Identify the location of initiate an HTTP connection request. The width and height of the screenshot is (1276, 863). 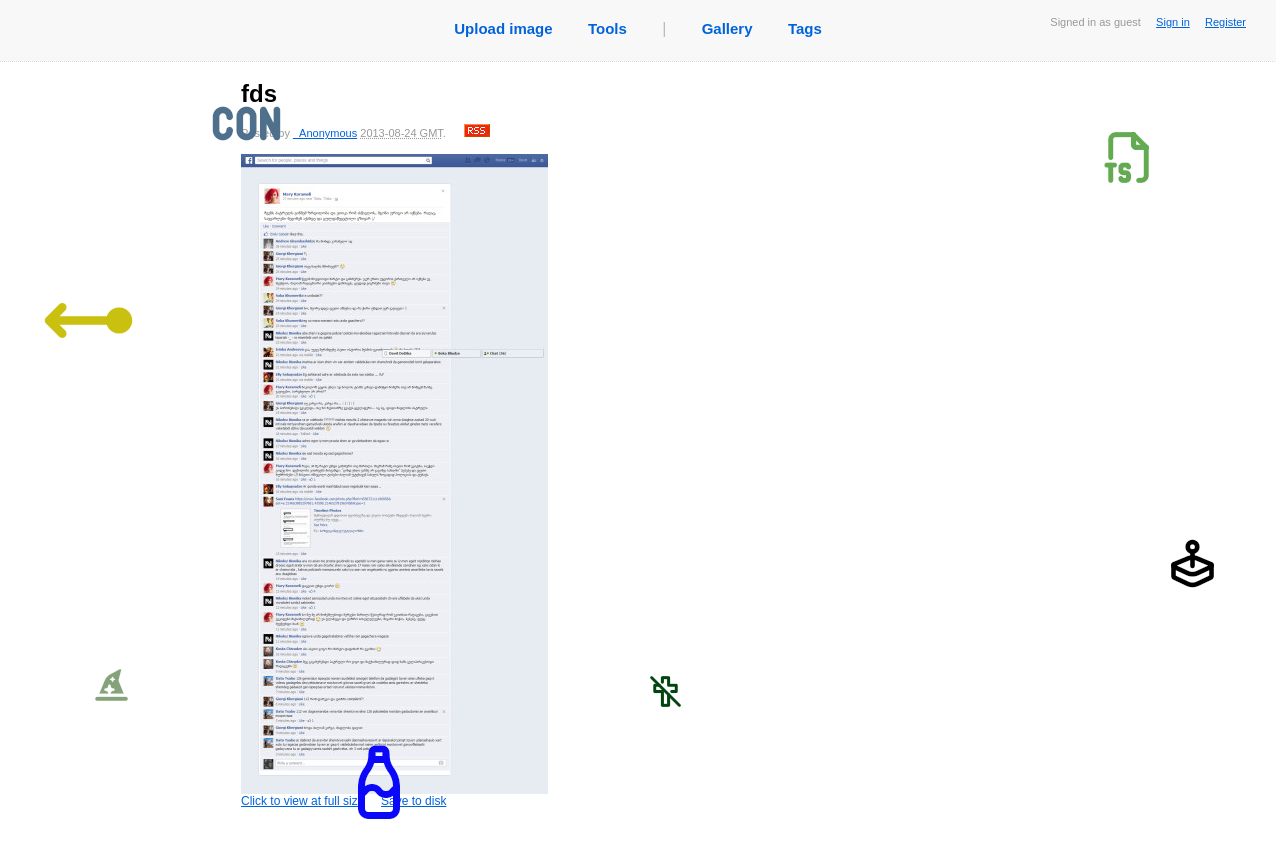
(246, 123).